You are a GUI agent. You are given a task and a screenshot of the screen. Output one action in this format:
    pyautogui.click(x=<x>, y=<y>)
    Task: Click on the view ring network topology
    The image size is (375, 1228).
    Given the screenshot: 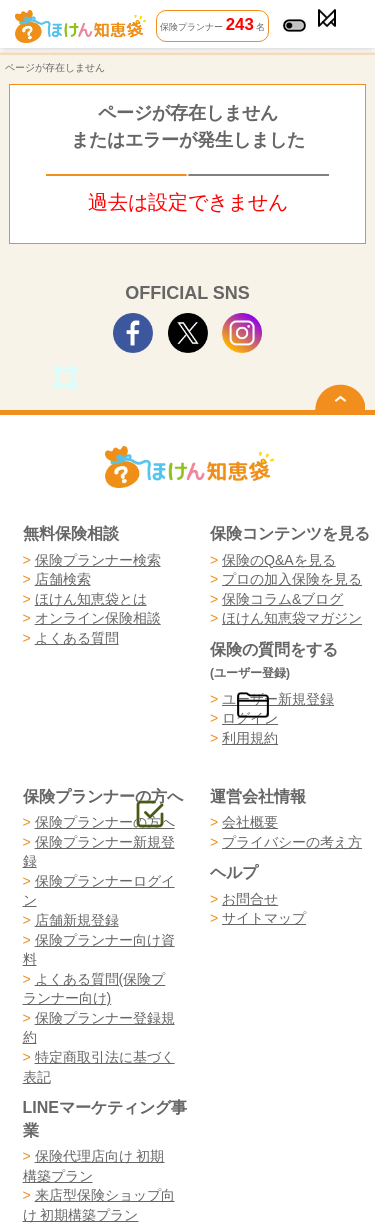 What is the action you would take?
    pyautogui.click(x=65, y=377)
    